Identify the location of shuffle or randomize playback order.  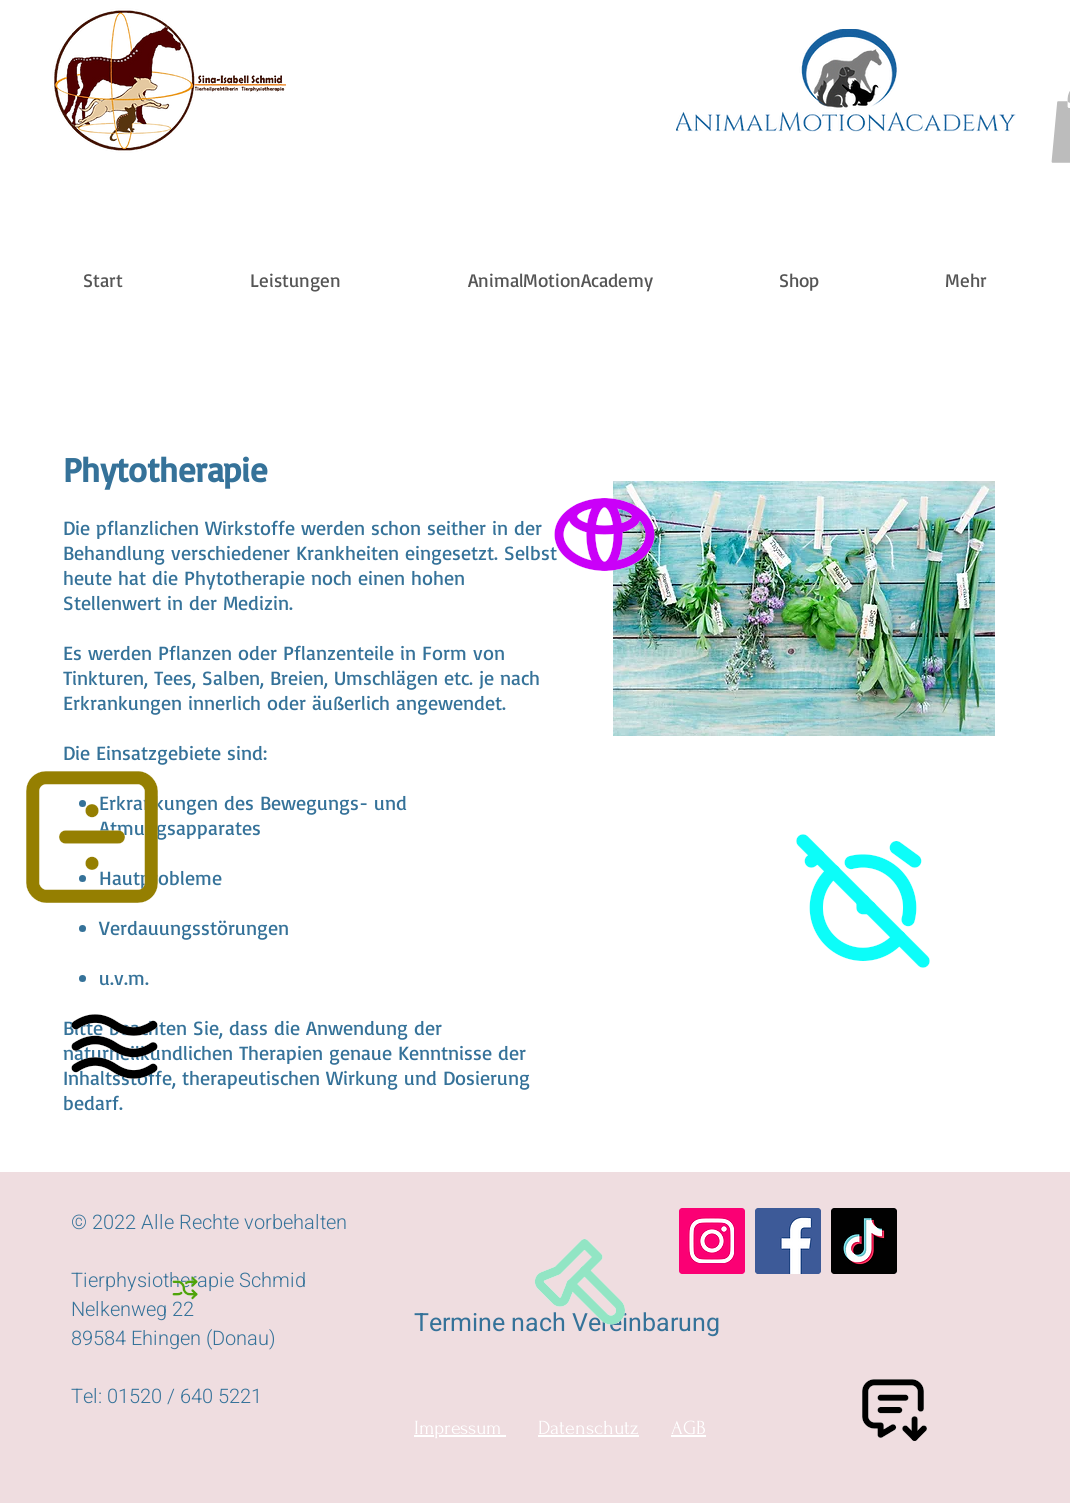
(185, 1288).